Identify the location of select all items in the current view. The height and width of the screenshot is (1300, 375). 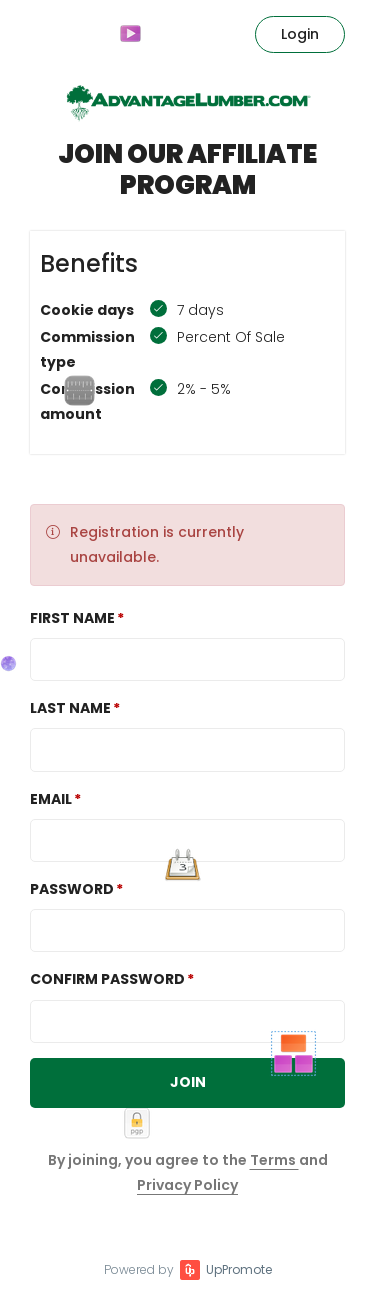
(293, 1053).